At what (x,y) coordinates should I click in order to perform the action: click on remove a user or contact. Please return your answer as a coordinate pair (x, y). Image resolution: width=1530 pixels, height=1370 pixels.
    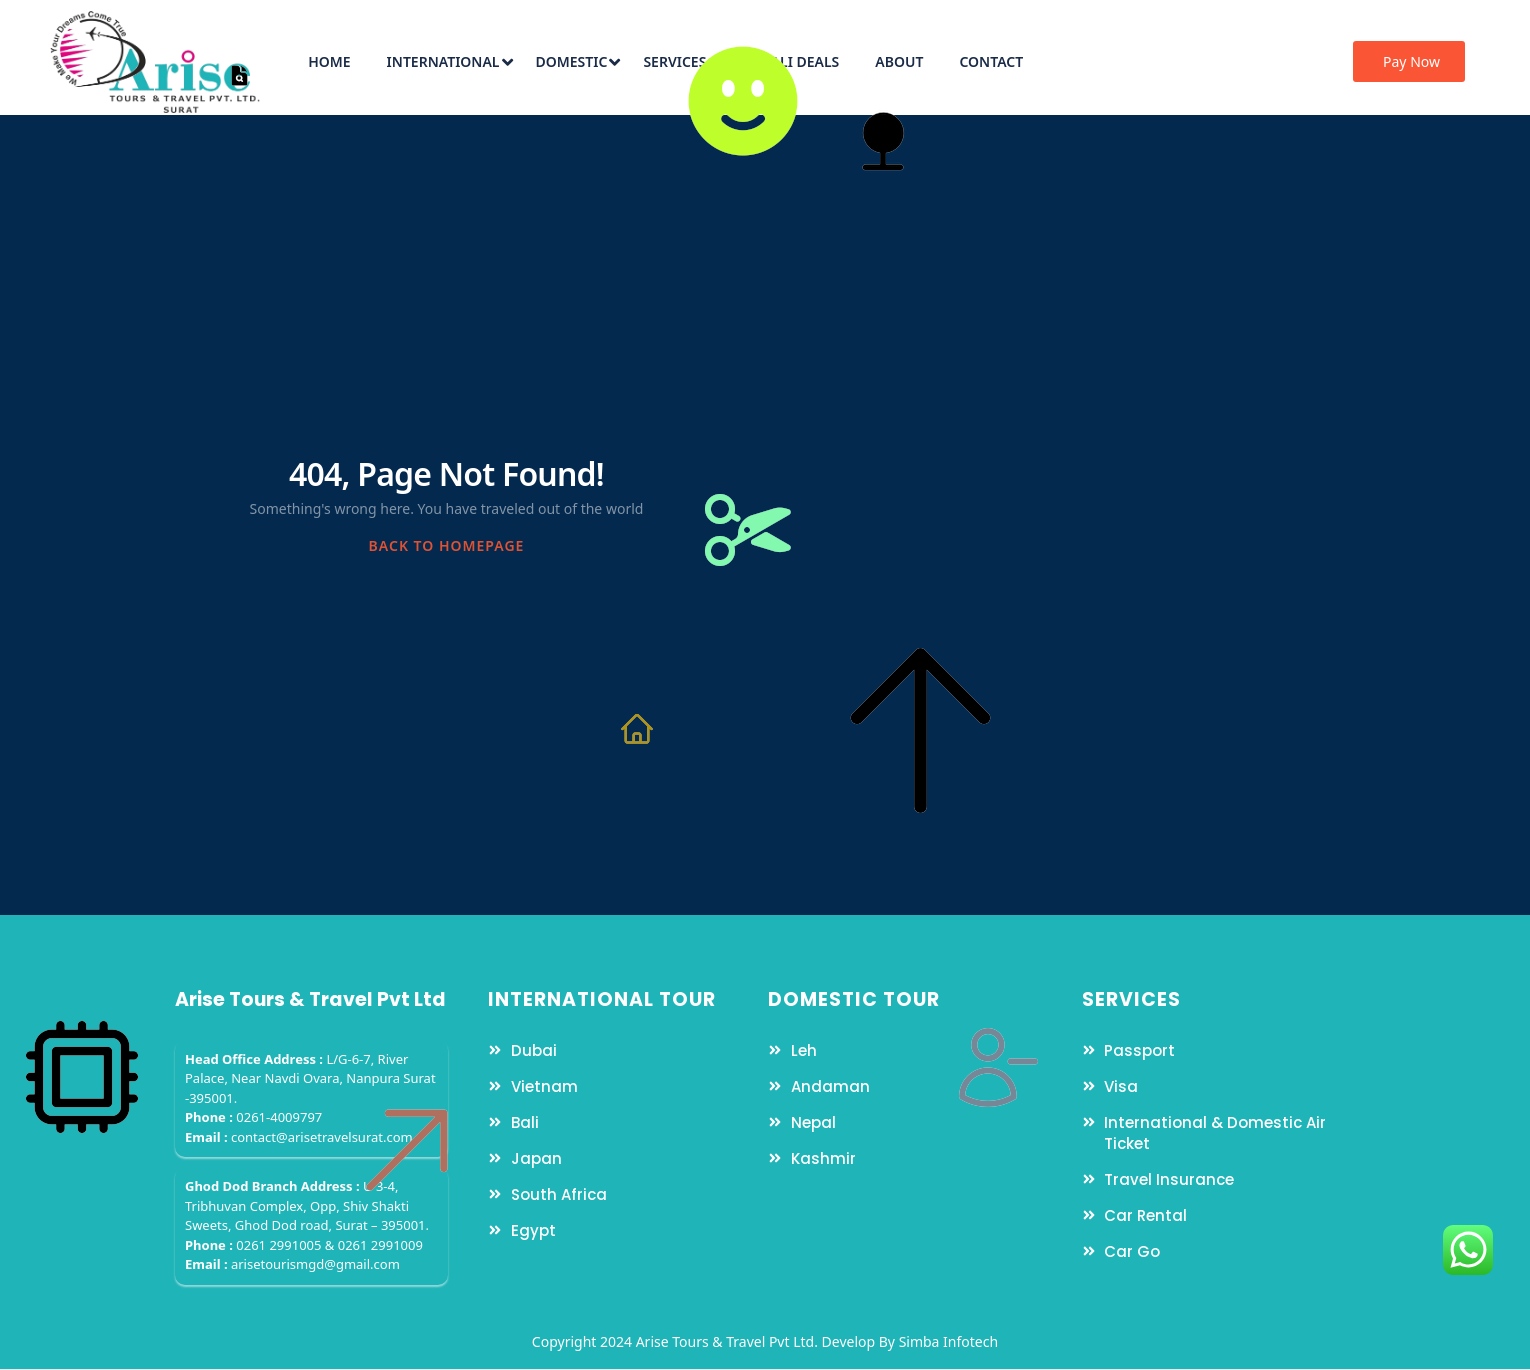
    Looking at the image, I should click on (994, 1067).